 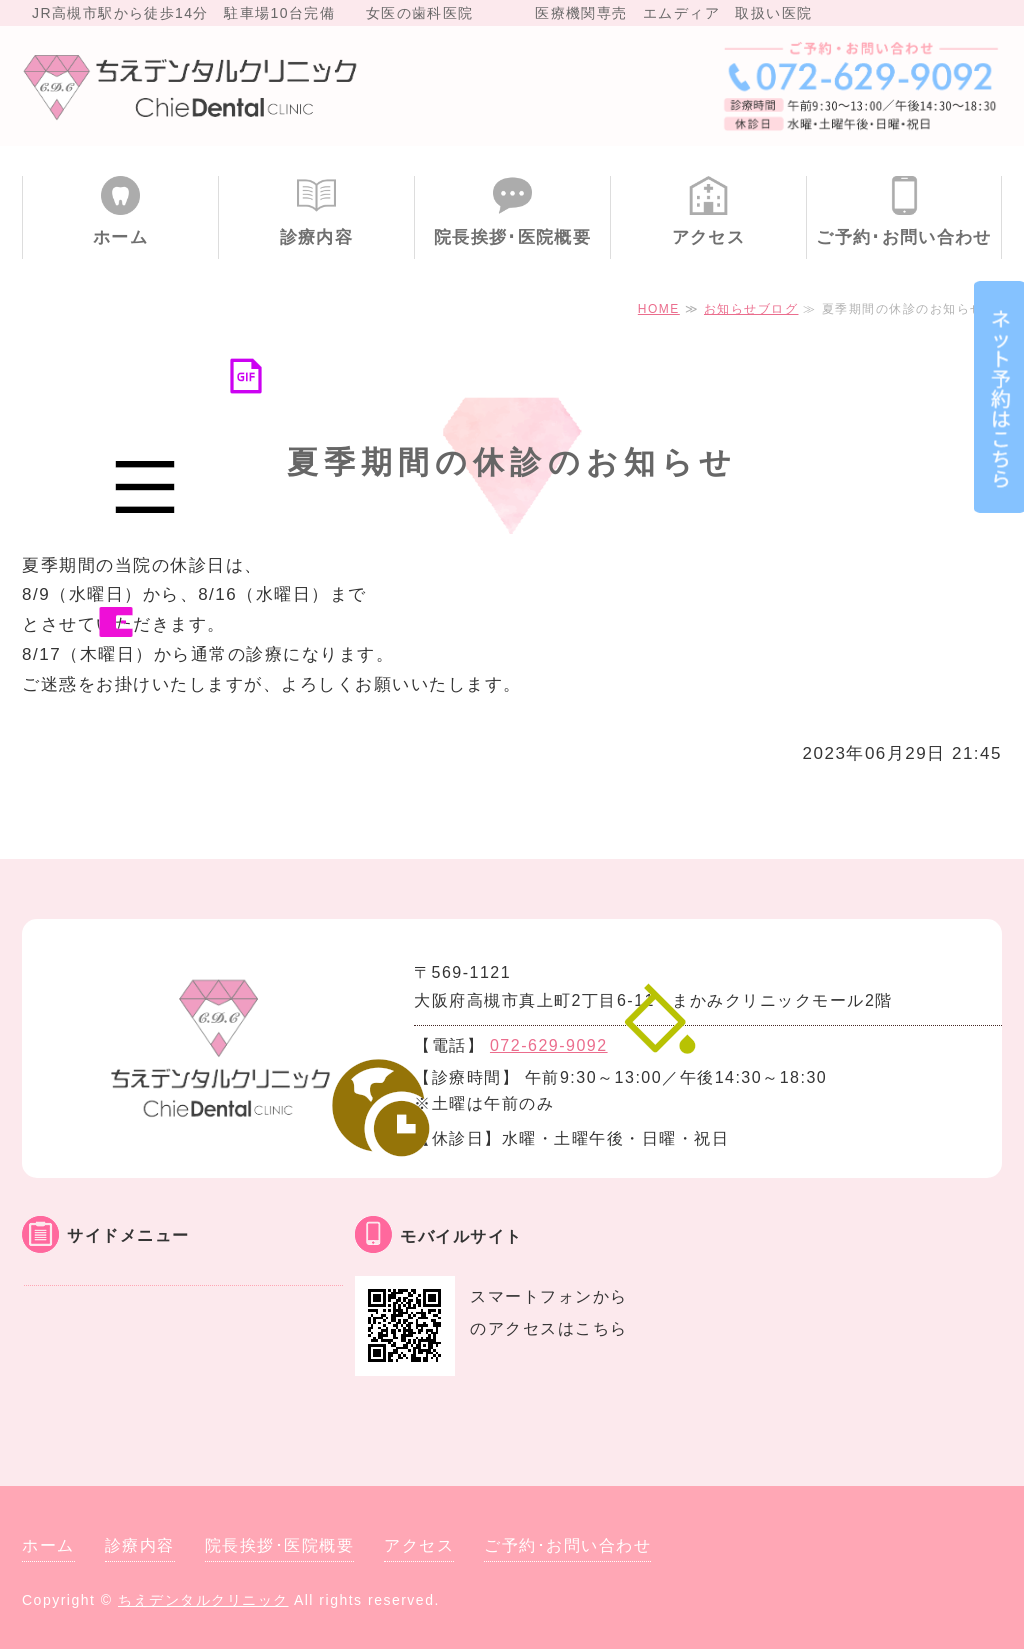 What do you see at coordinates (658, 1018) in the screenshot?
I see `access color fill or paint tool` at bounding box center [658, 1018].